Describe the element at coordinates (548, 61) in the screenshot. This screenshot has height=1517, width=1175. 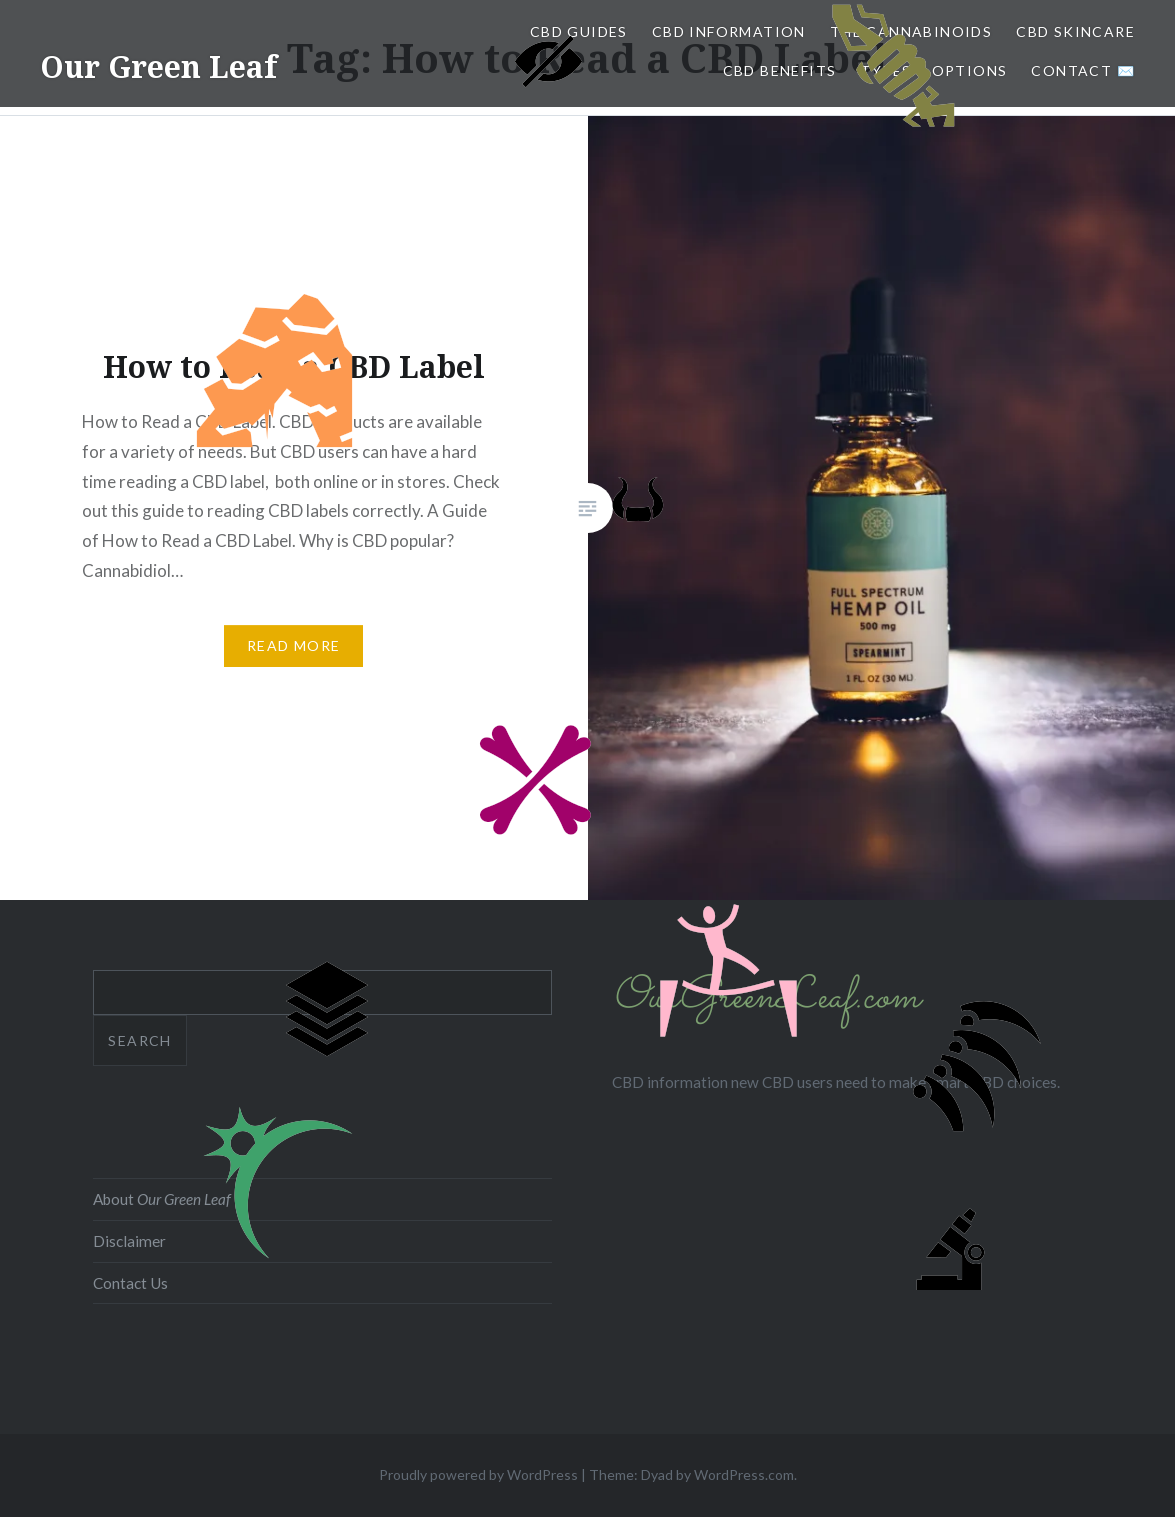
I see `hide content or toggle visibility off` at that location.